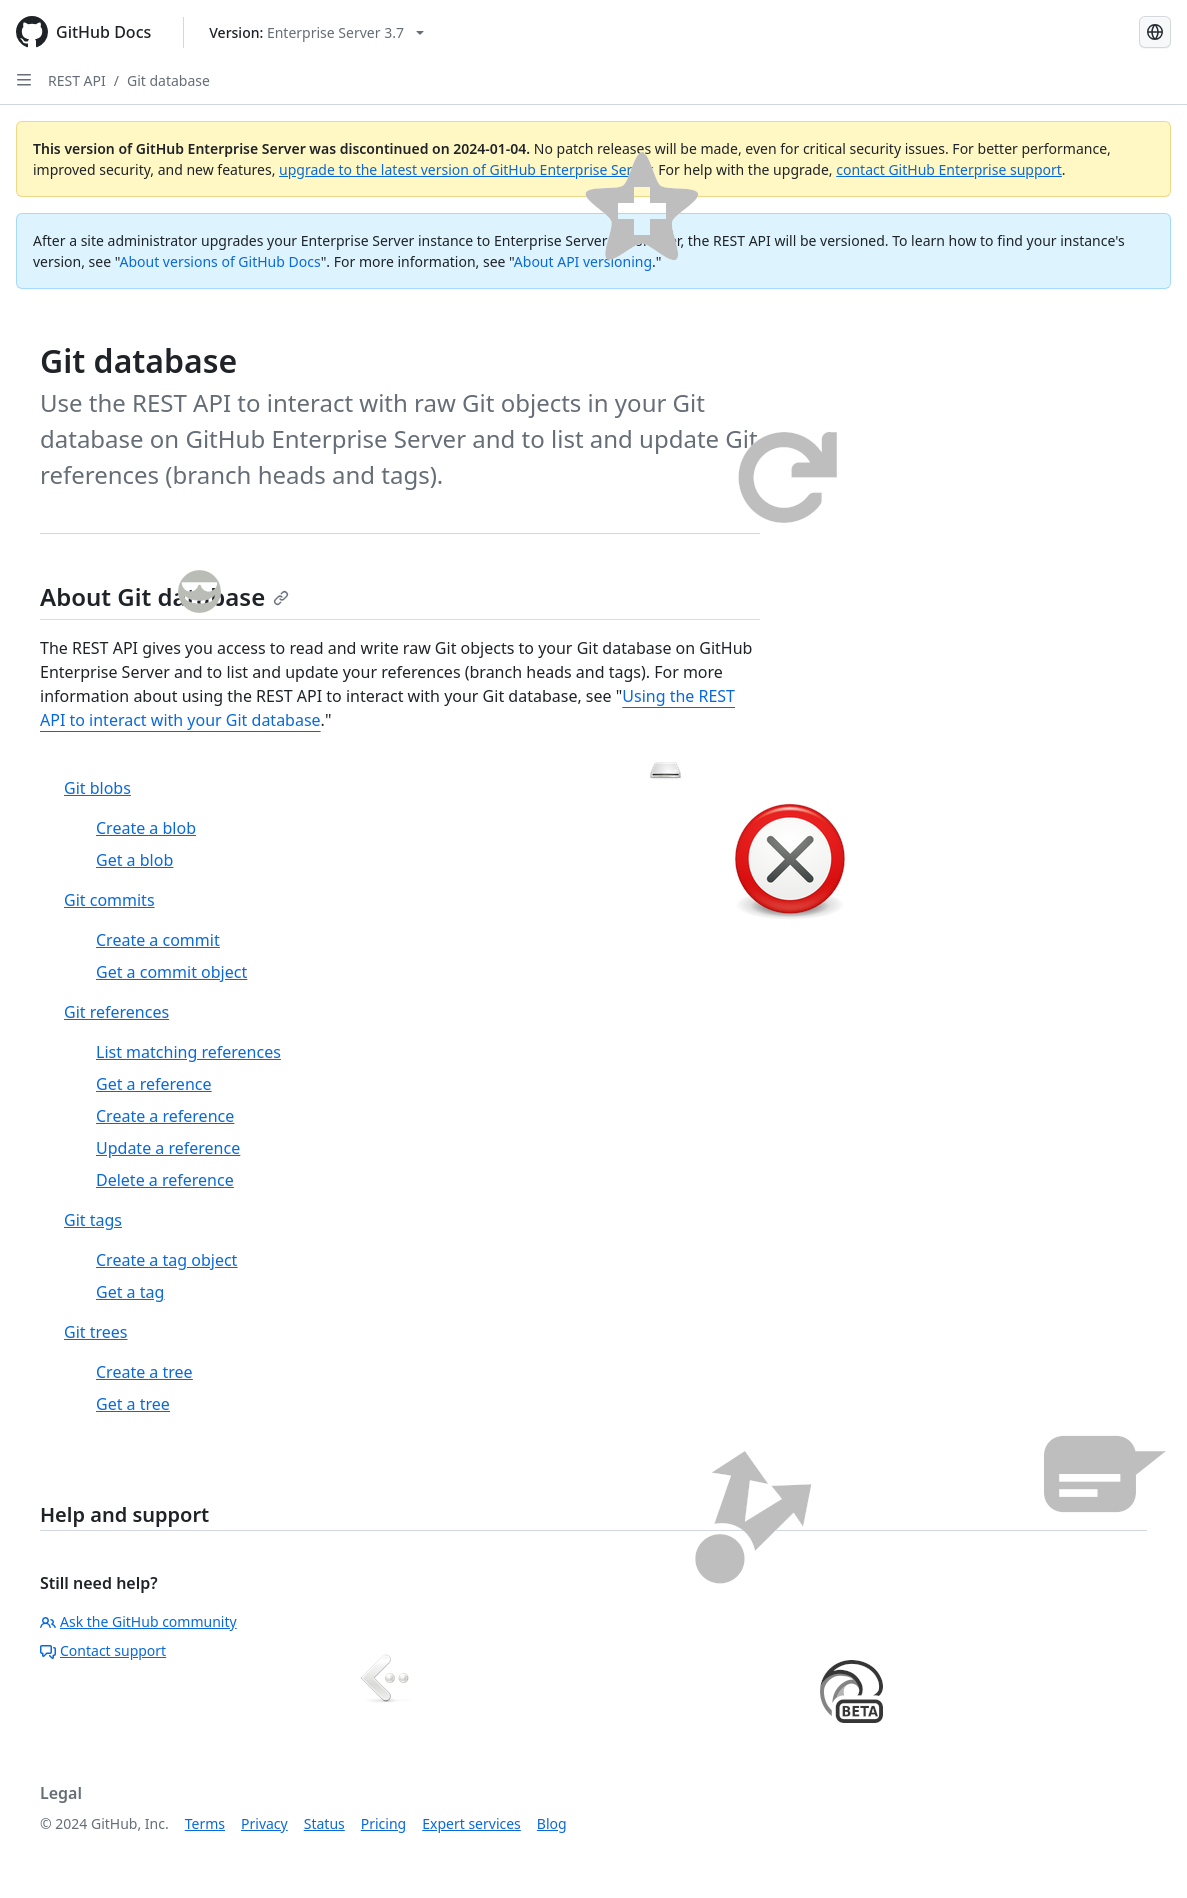  What do you see at coordinates (1105, 1474) in the screenshot?
I see `toggle subtitles or closed captions` at bounding box center [1105, 1474].